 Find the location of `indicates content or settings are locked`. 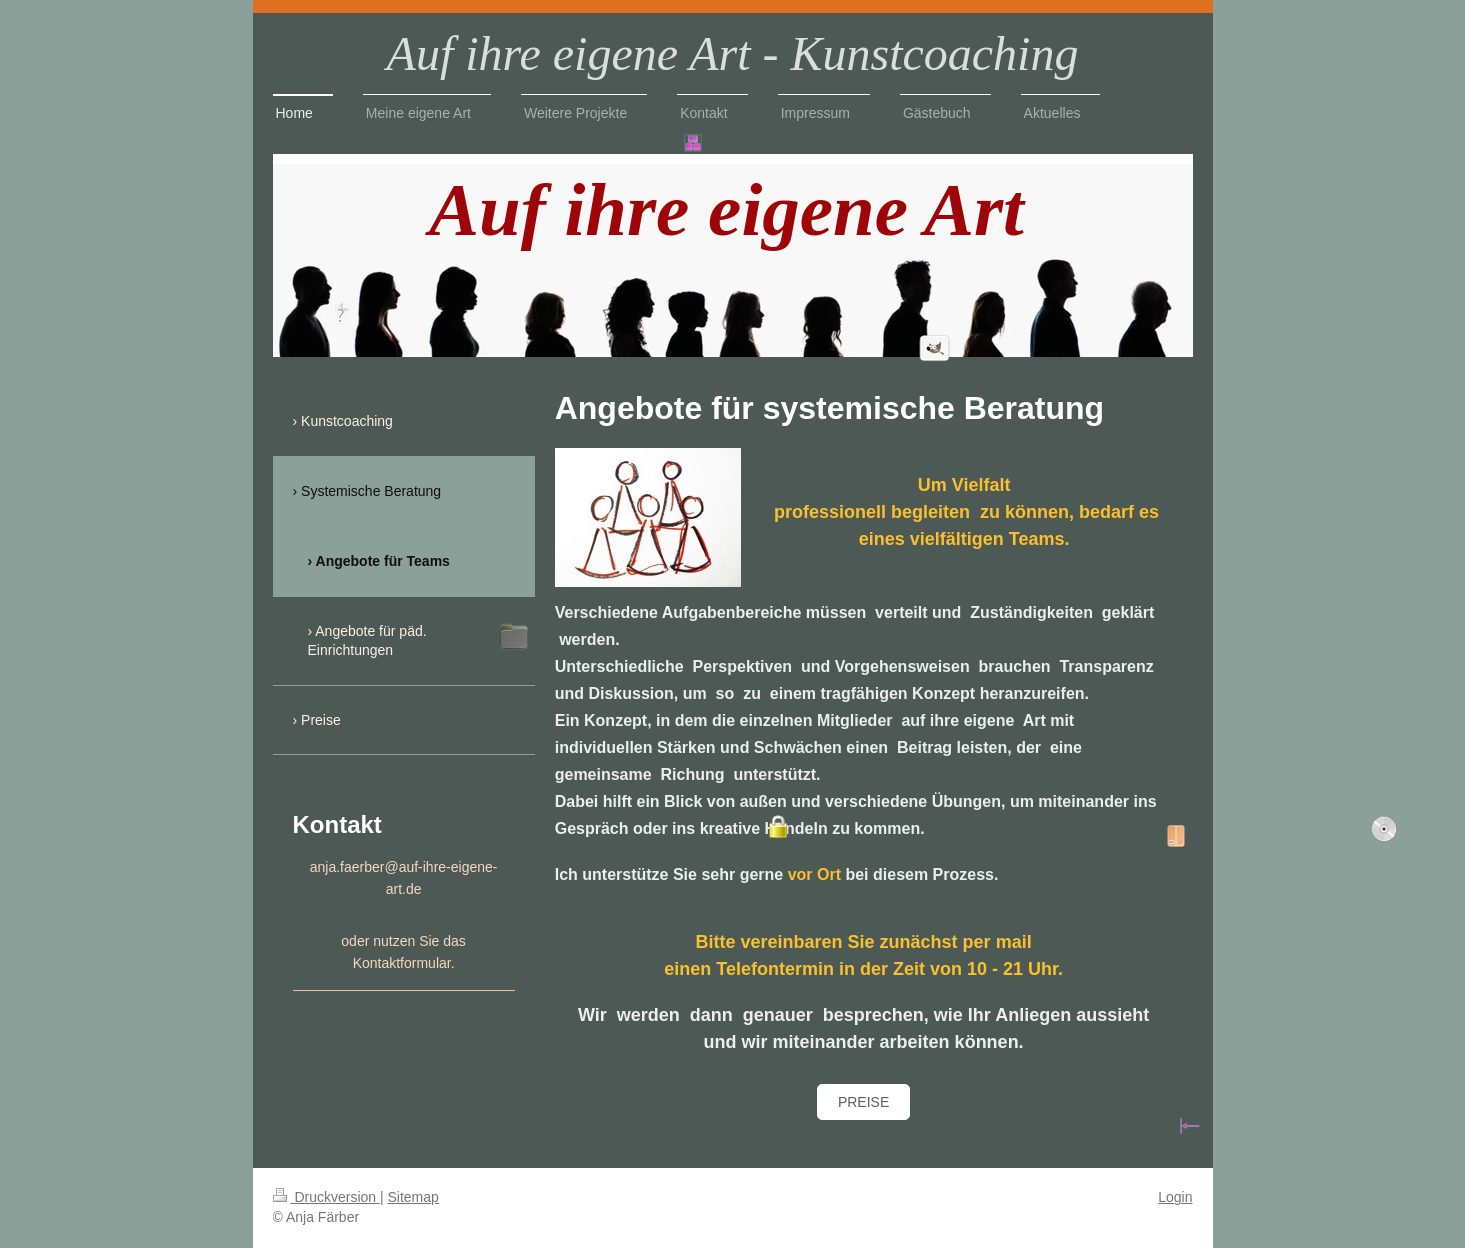

indicates content or settings are locked is located at coordinates (779, 827).